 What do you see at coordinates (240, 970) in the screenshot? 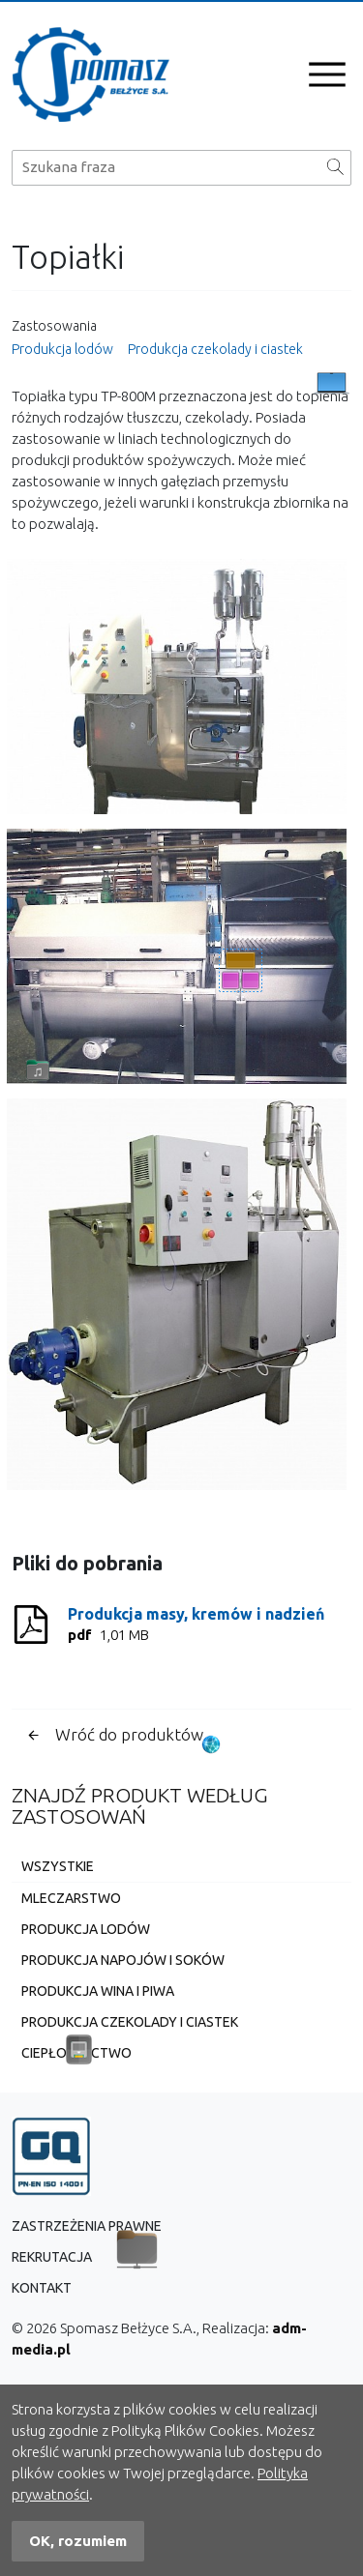
I see `select all items in the current view` at bounding box center [240, 970].